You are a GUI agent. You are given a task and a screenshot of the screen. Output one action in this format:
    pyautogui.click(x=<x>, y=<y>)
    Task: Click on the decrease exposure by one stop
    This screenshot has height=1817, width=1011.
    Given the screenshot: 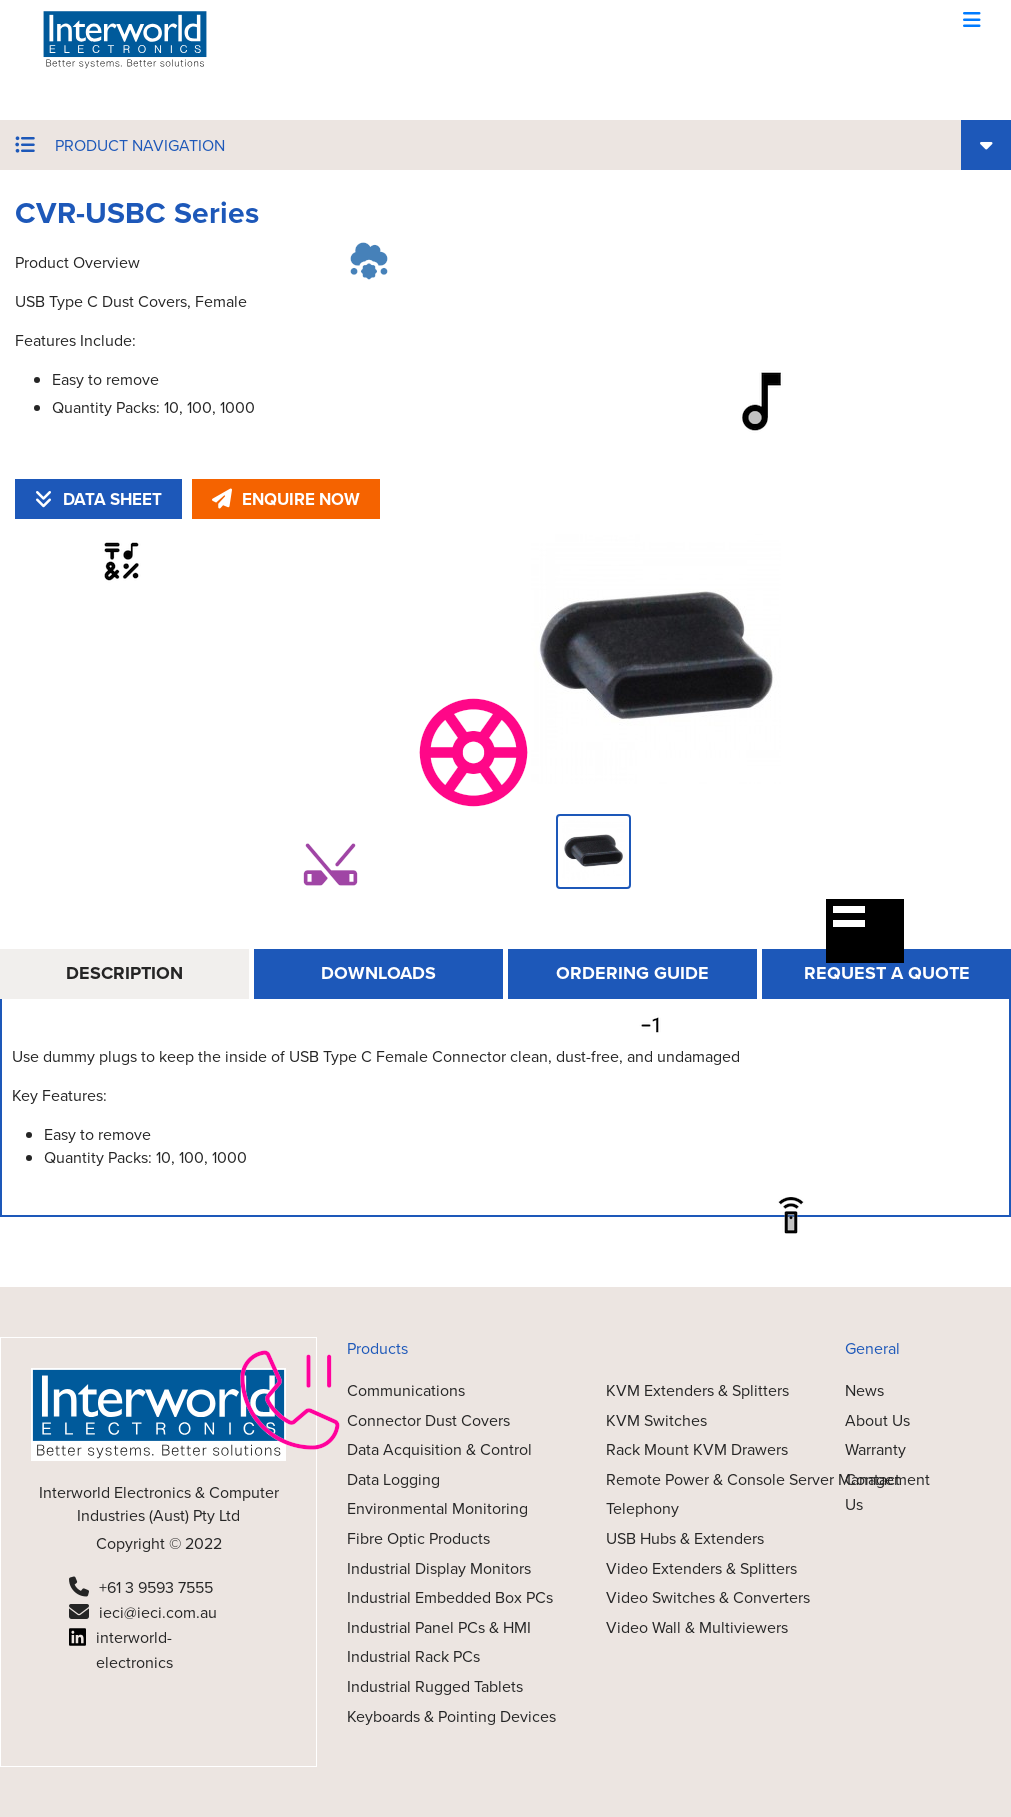 What is the action you would take?
    pyautogui.click(x=650, y=1025)
    